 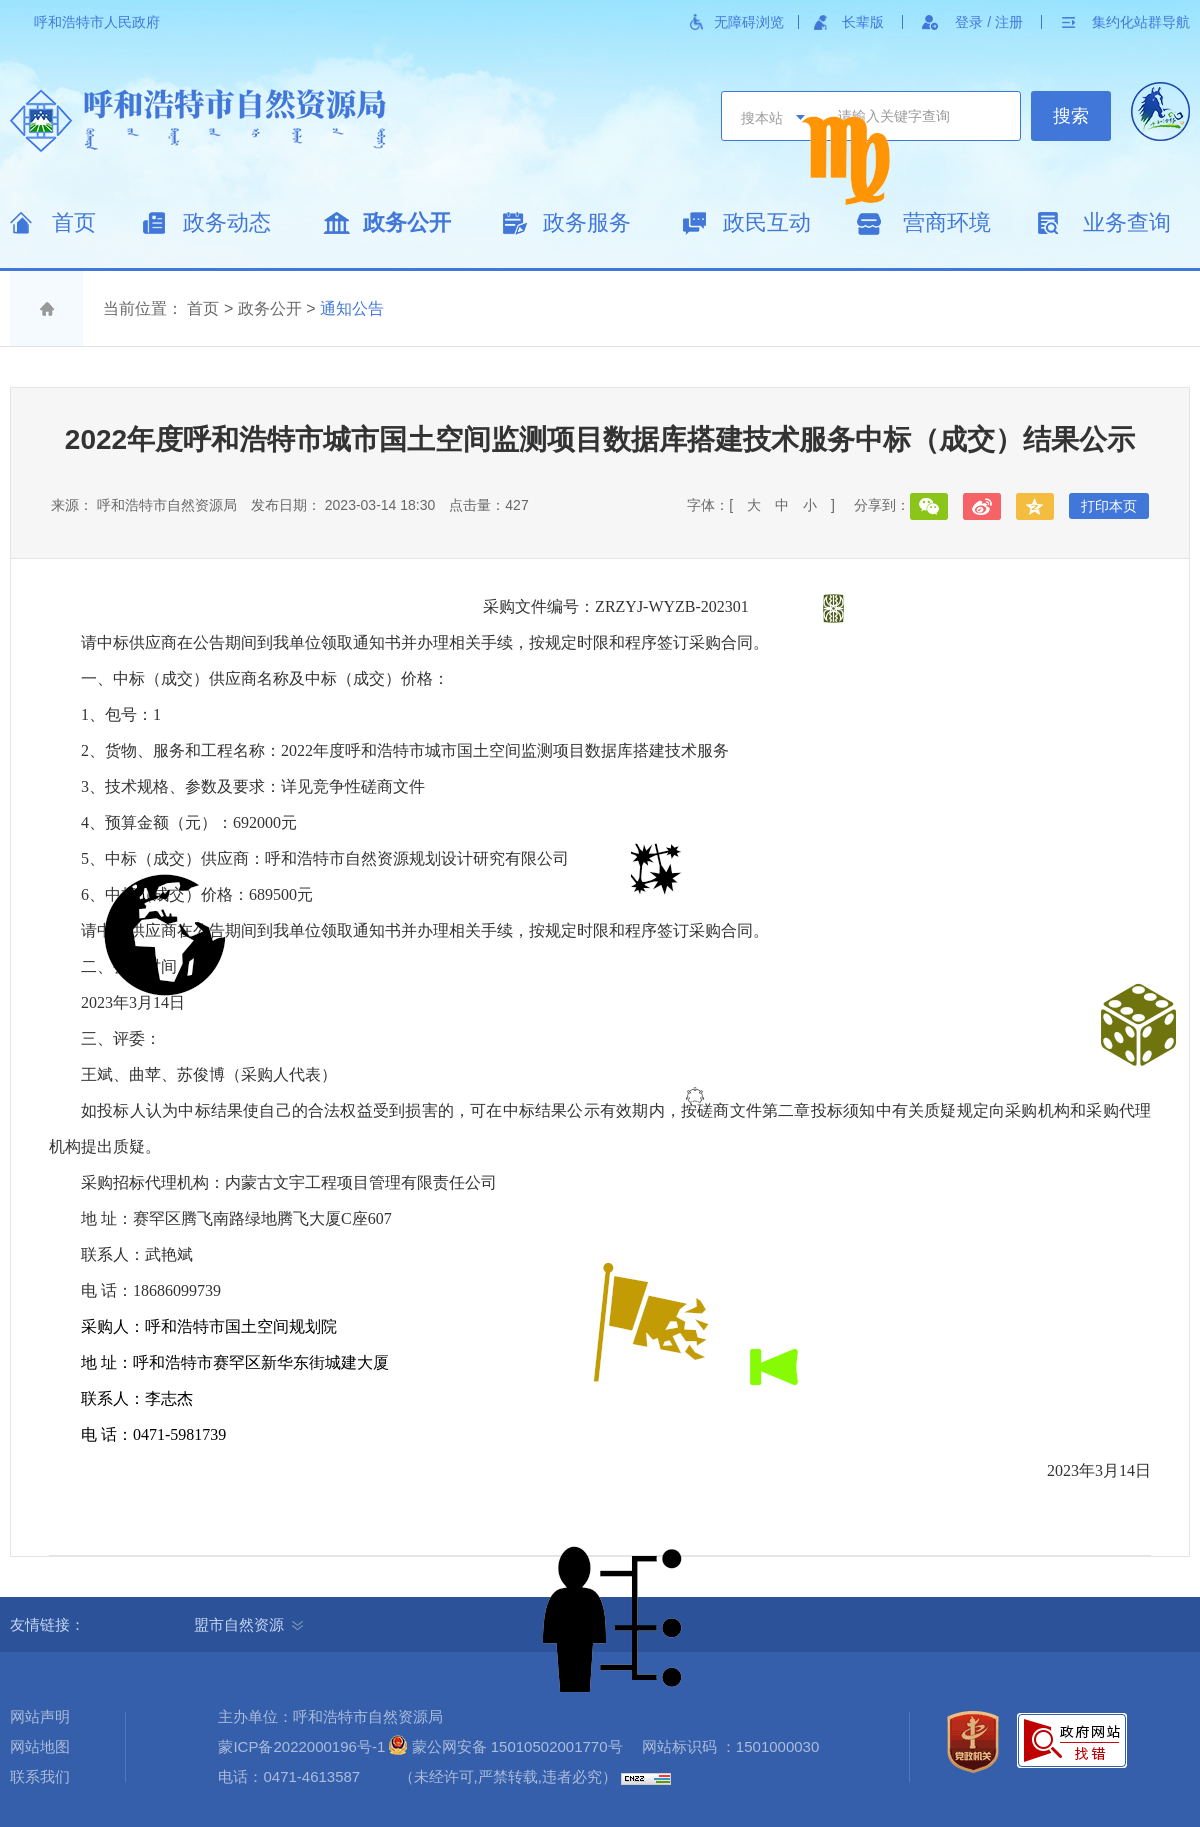 What do you see at coordinates (846, 161) in the screenshot?
I see `indicates virgo zodiac sign` at bounding box center [846, 161].